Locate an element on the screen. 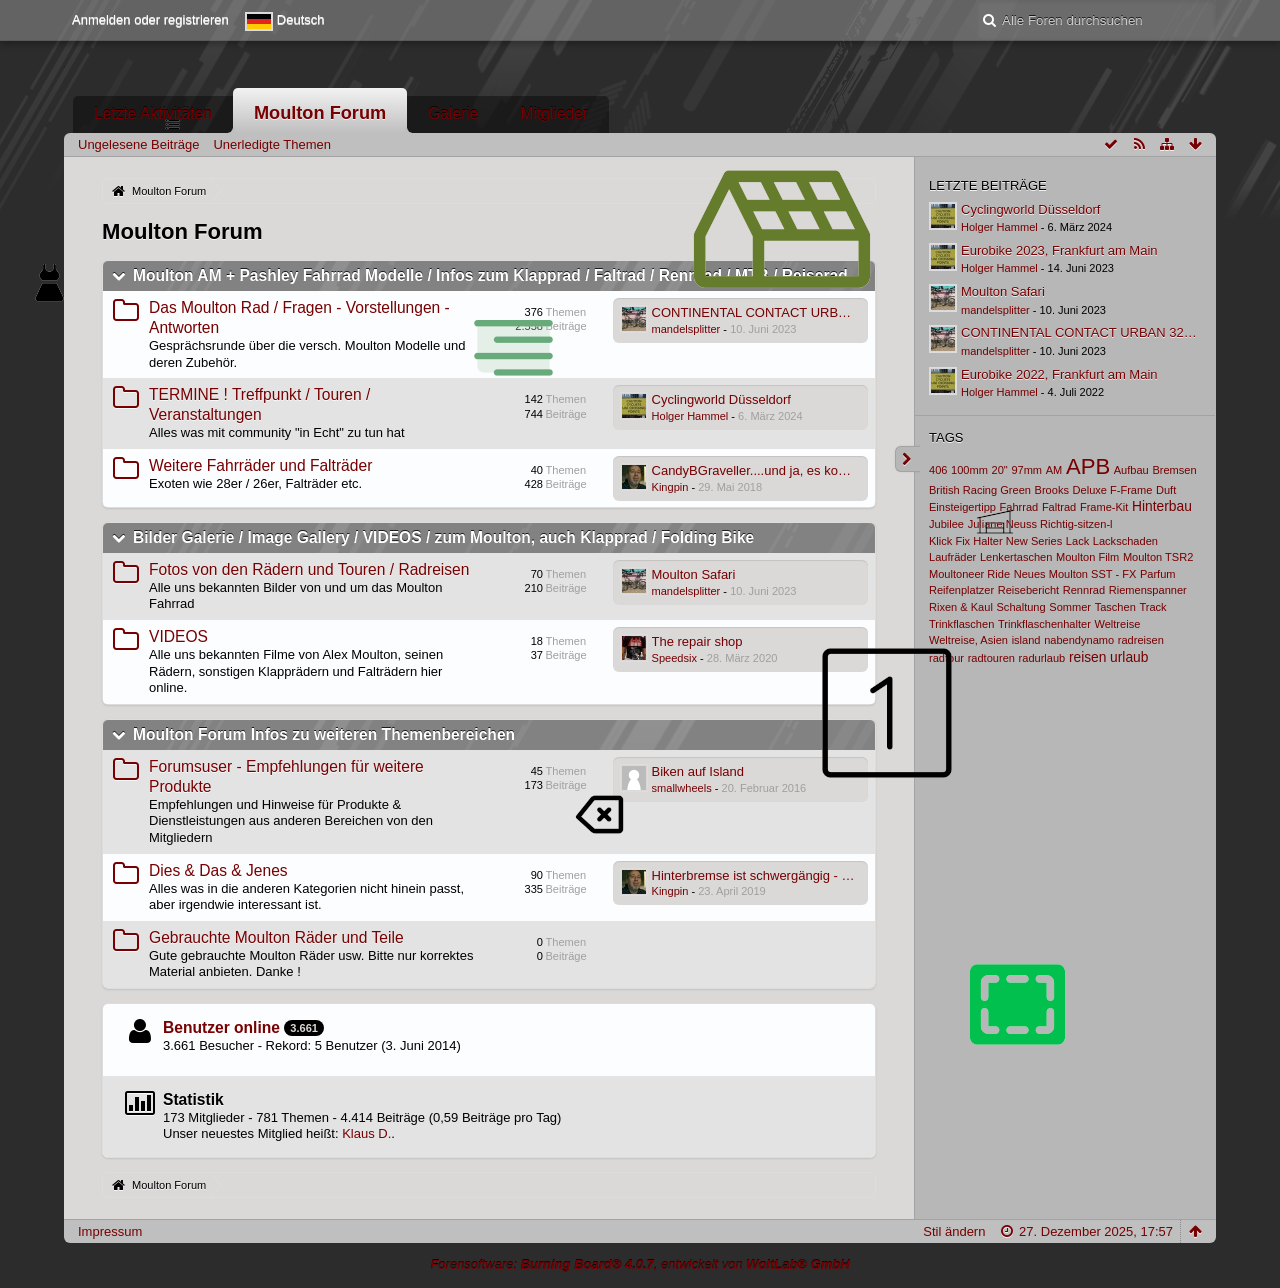 The width and height of the screenshot is (1280, 1288). select or define a rectangular area is located at coordinates (1017, 1004).